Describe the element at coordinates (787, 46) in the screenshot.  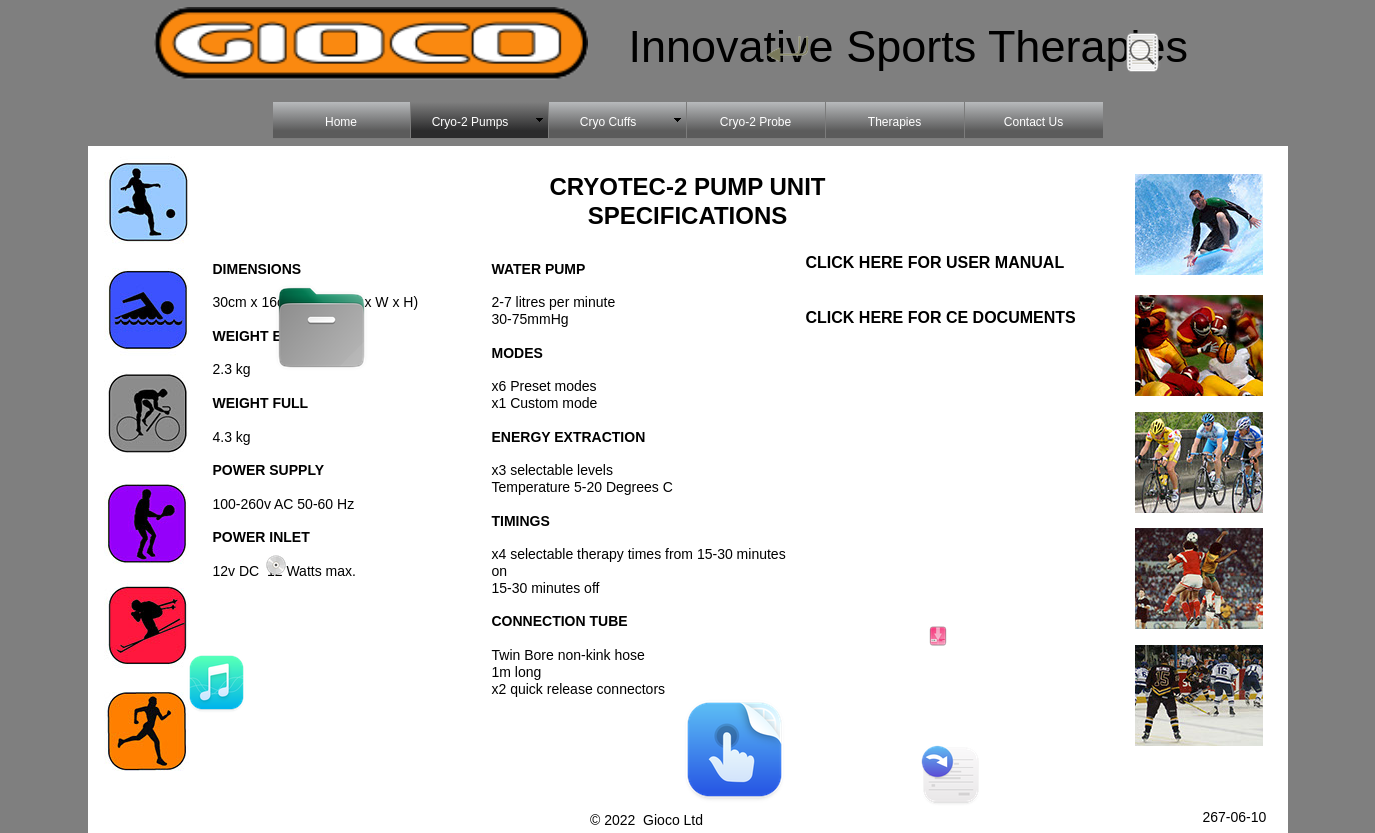
I see `reply to all recipients of an email` at that location.